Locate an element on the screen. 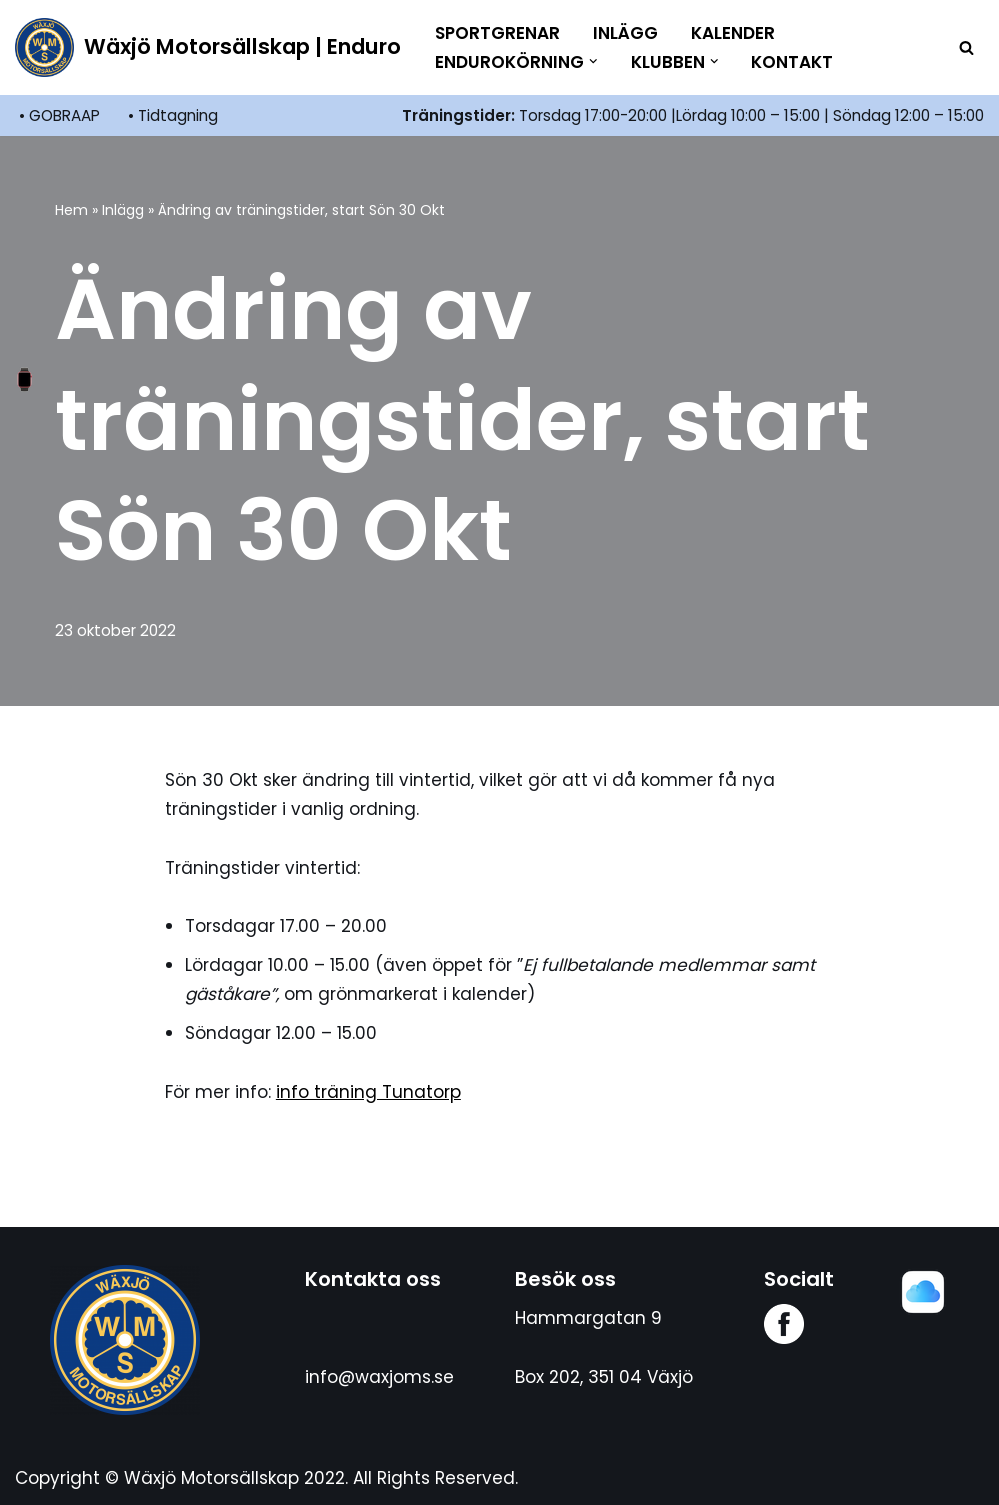 The height and width of the screenshot is (1505, 999). open iCloud+ settings and subscription management is located at coordinates (923, 1292).